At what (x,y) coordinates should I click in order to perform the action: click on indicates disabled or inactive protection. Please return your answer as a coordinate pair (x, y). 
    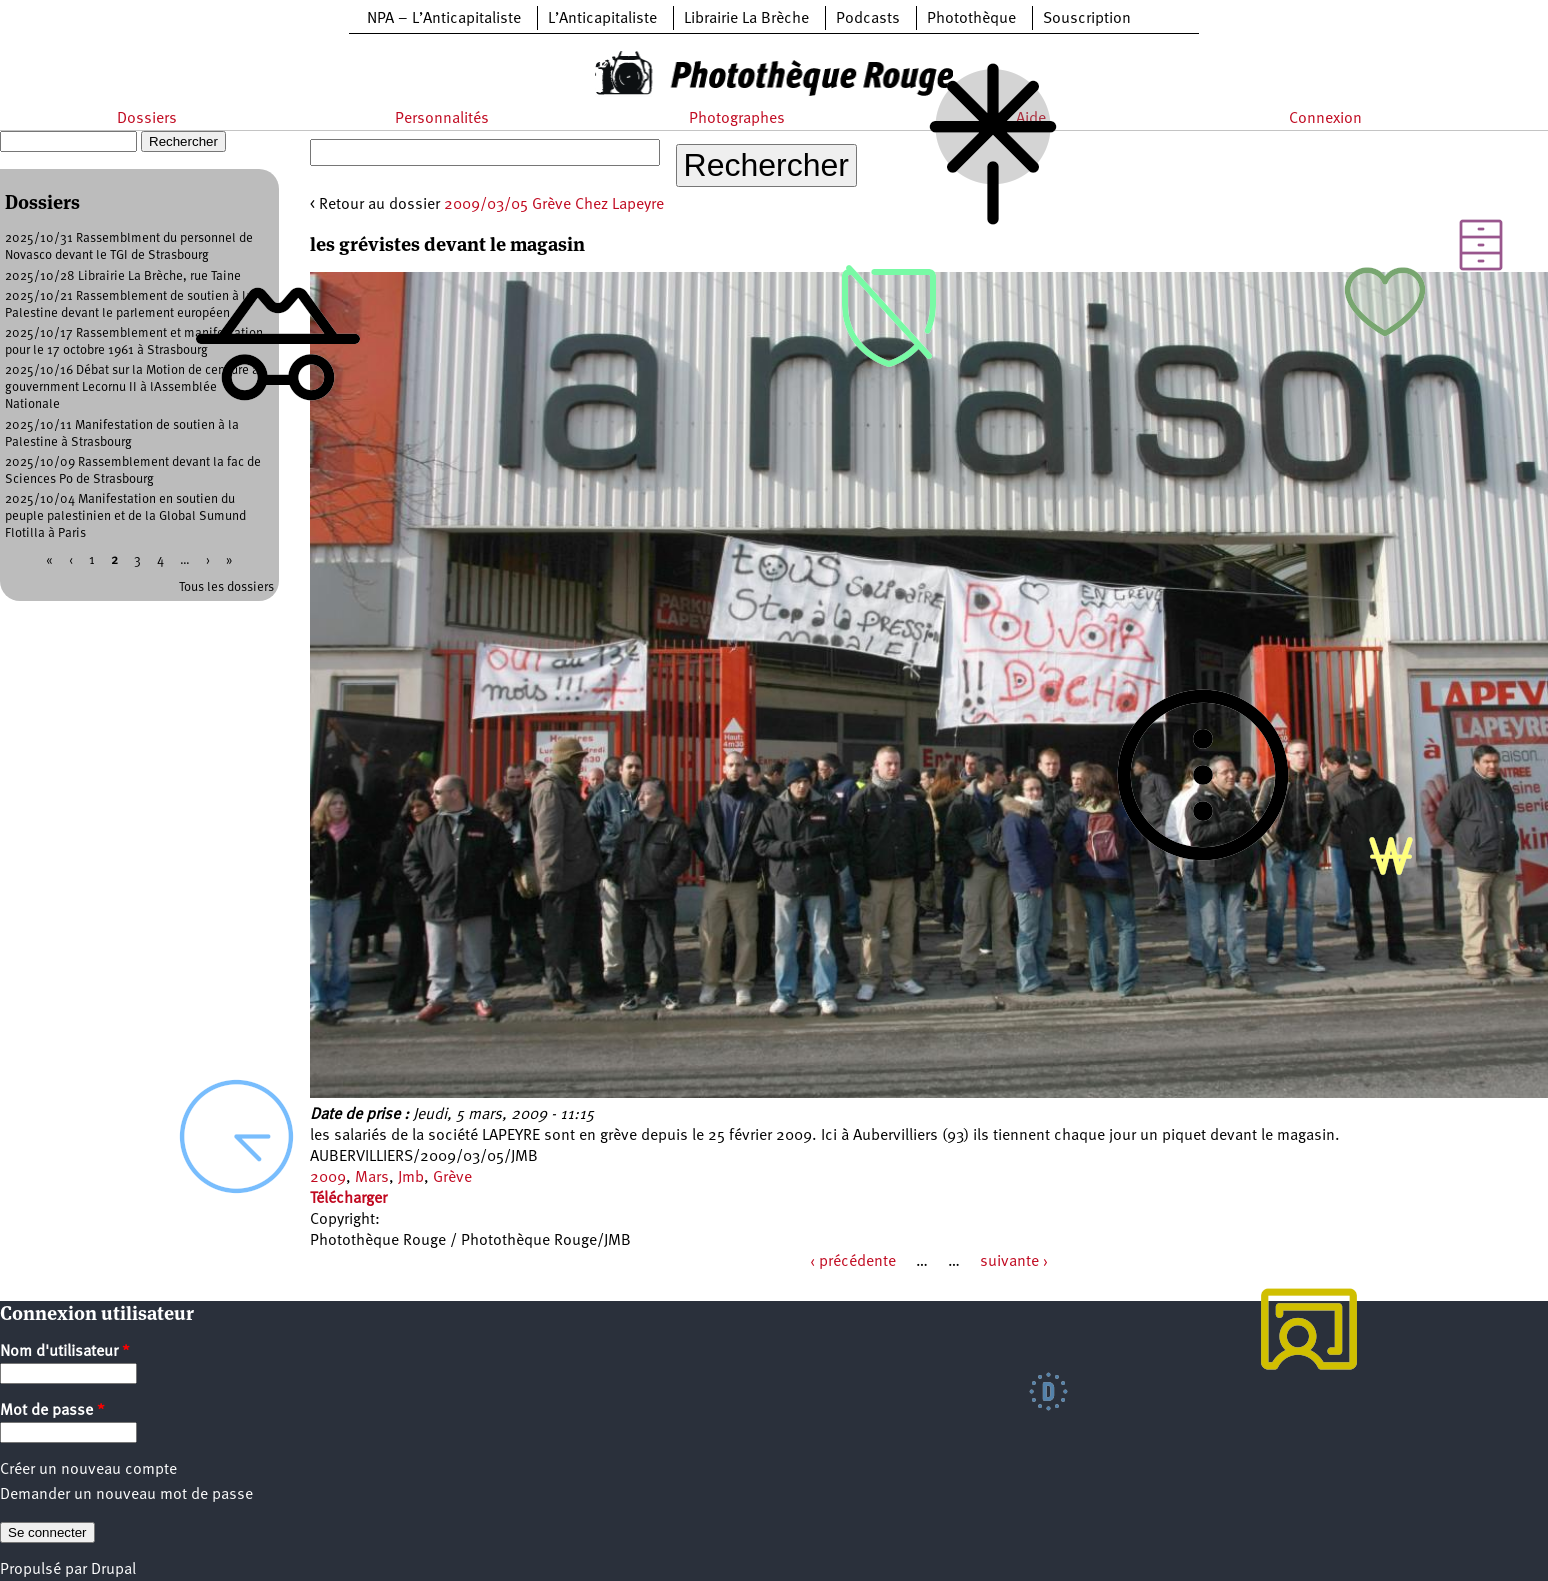
    Looking at the image, I should click on (889, 312).